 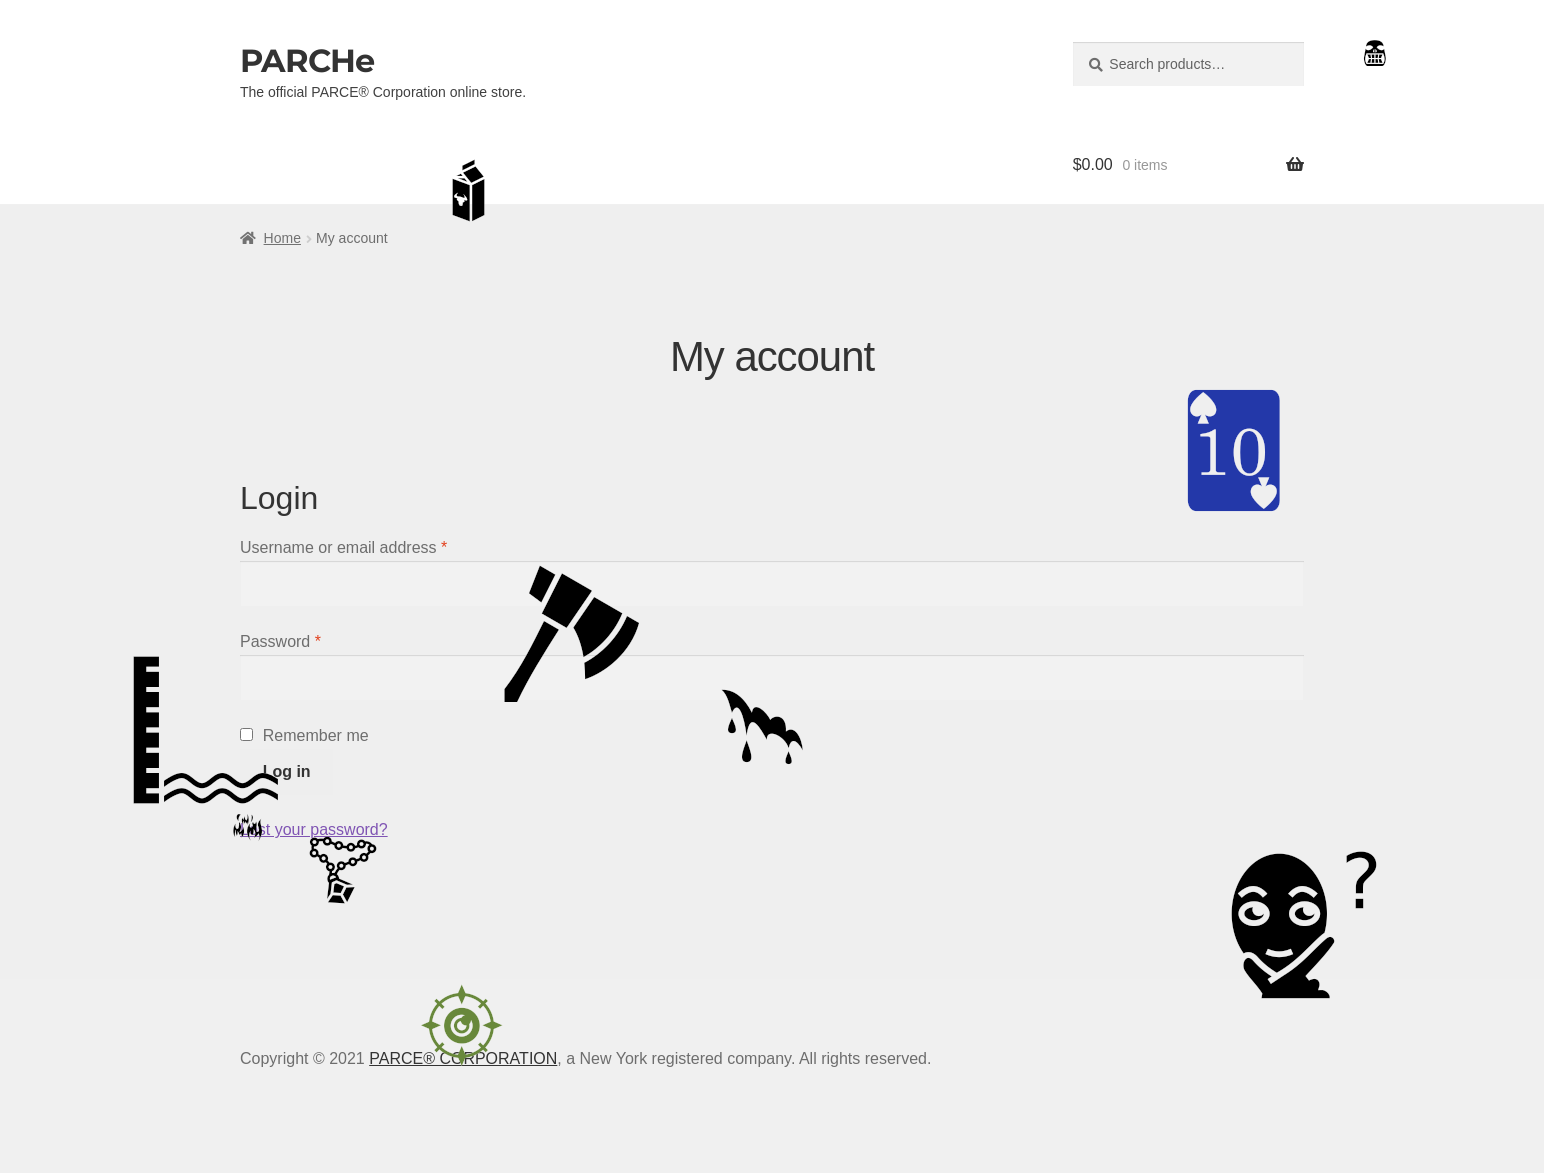 What do you see at coordinates (247, 828) in the screenshot?
I see `indicates active wildfire alerts in your area` at bounding box center [247, 828].